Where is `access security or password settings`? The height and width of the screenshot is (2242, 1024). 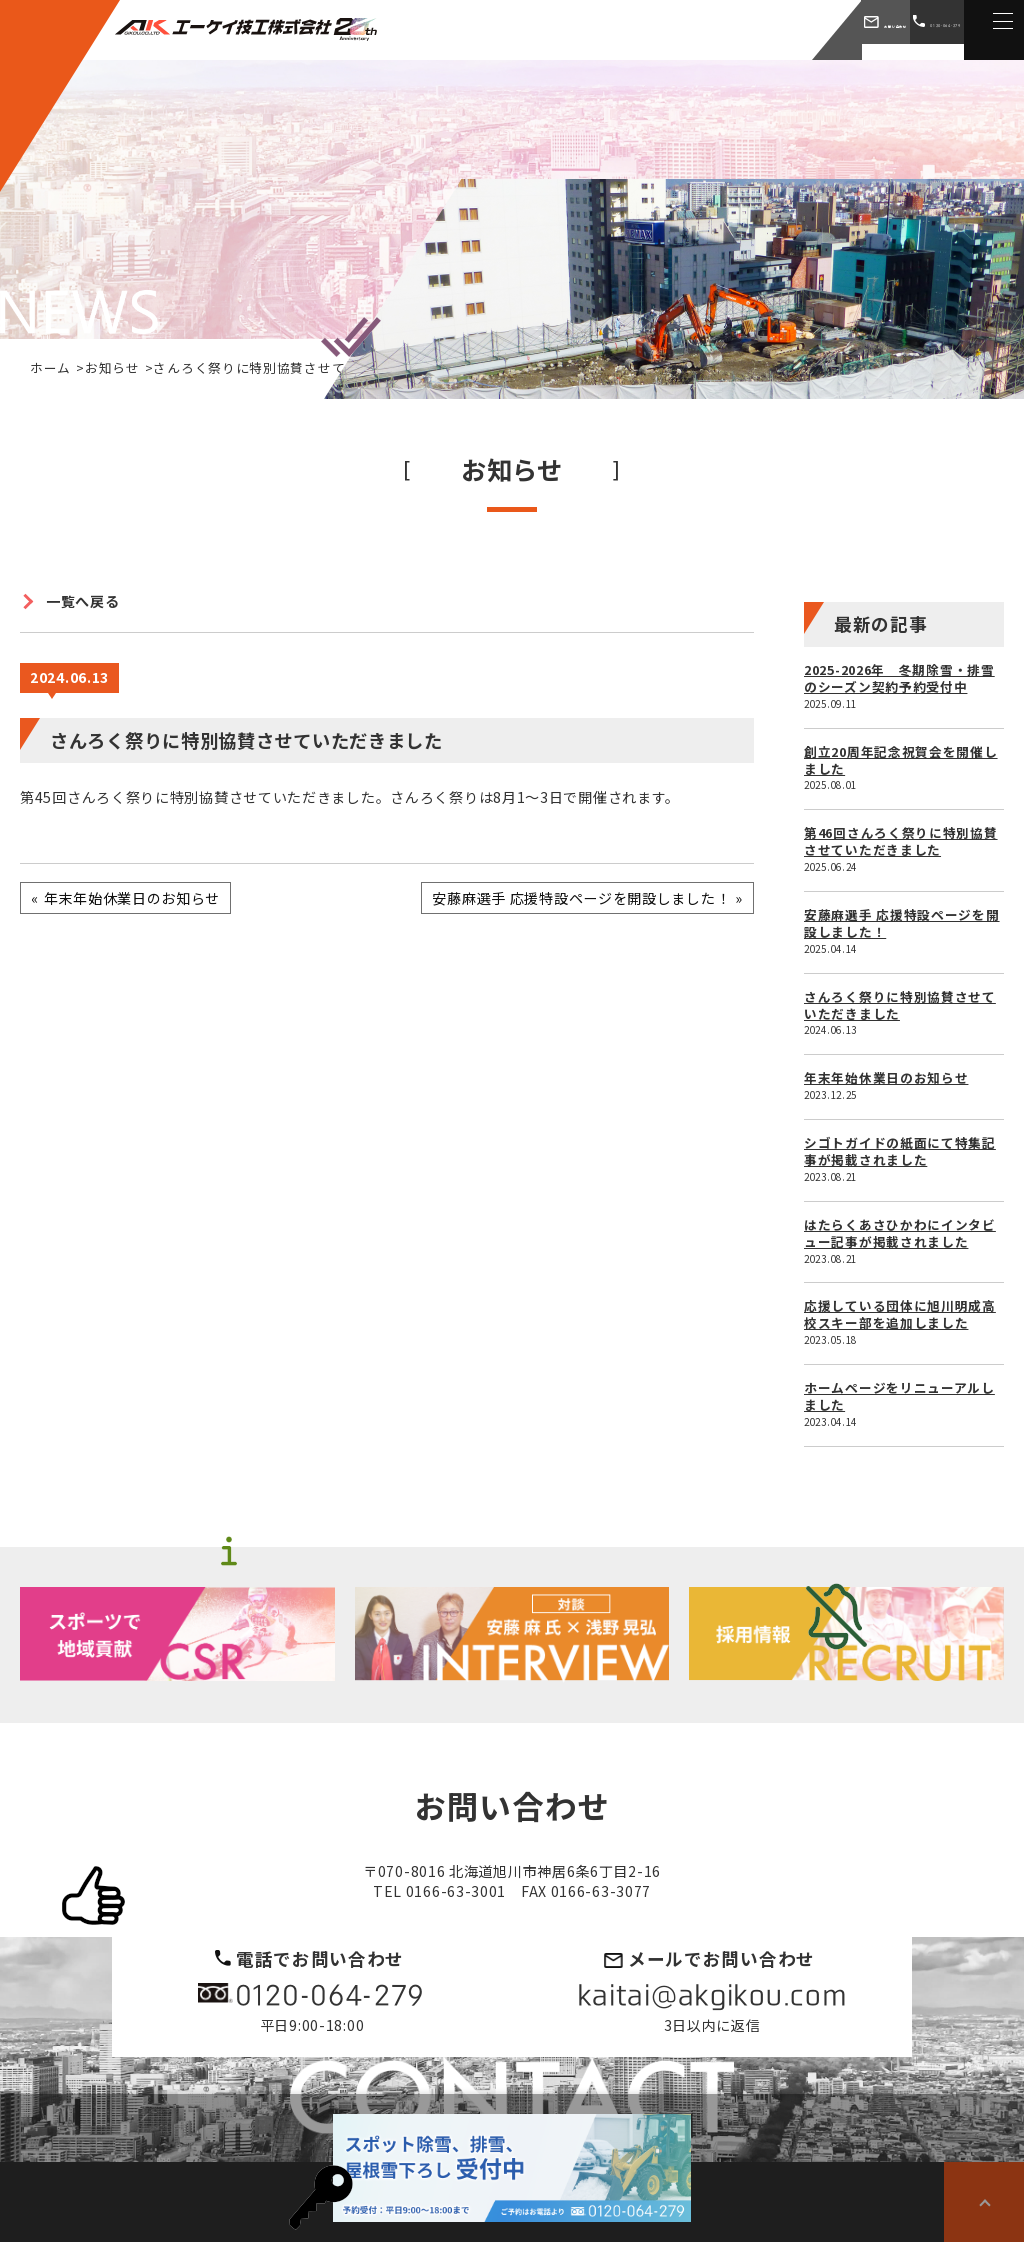 access security or password settings is located at coordinates (320, 2197).